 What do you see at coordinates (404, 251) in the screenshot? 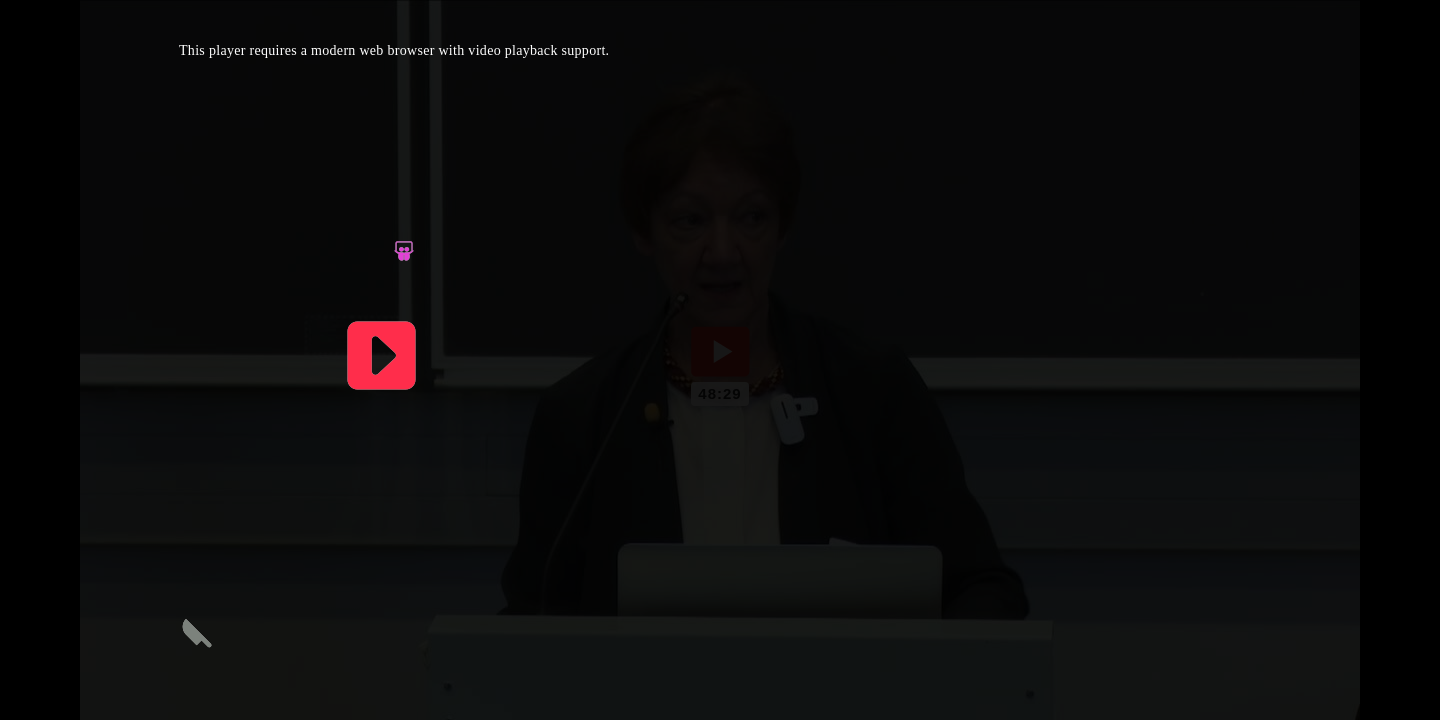
I see `open slideshare` at bounding box center [404, 251].